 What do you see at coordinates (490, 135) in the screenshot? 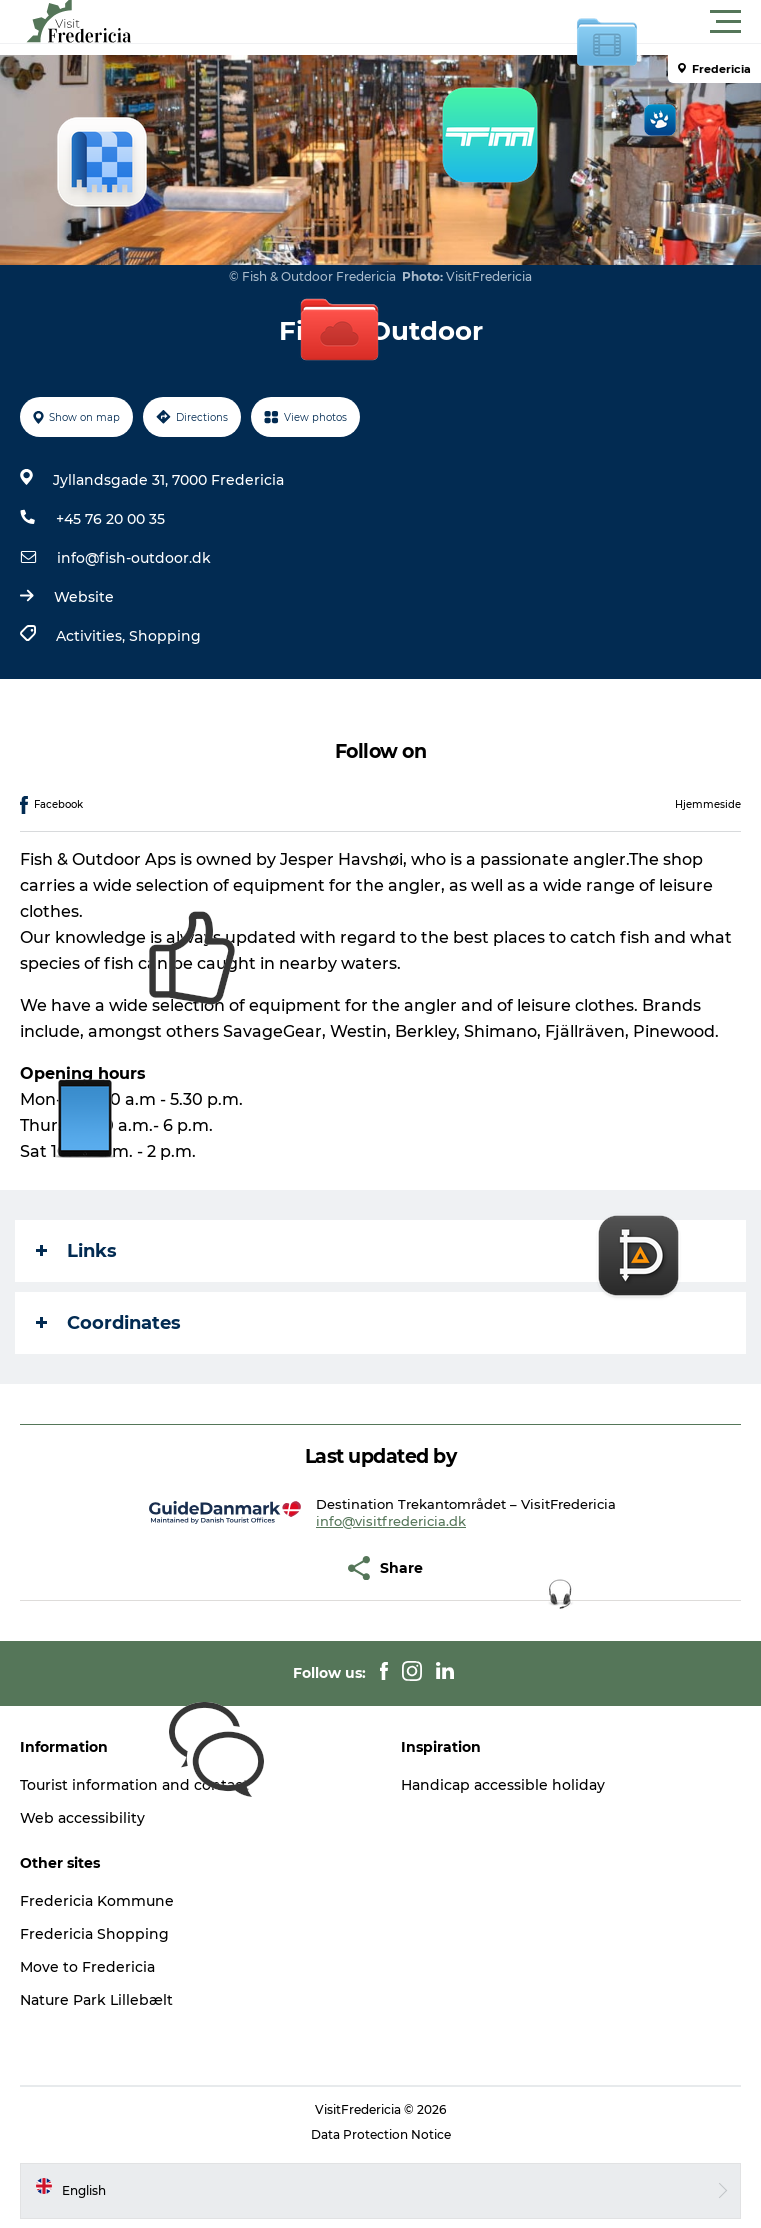
I see `launch trackmania racing game` at bounding box center [490, 135].